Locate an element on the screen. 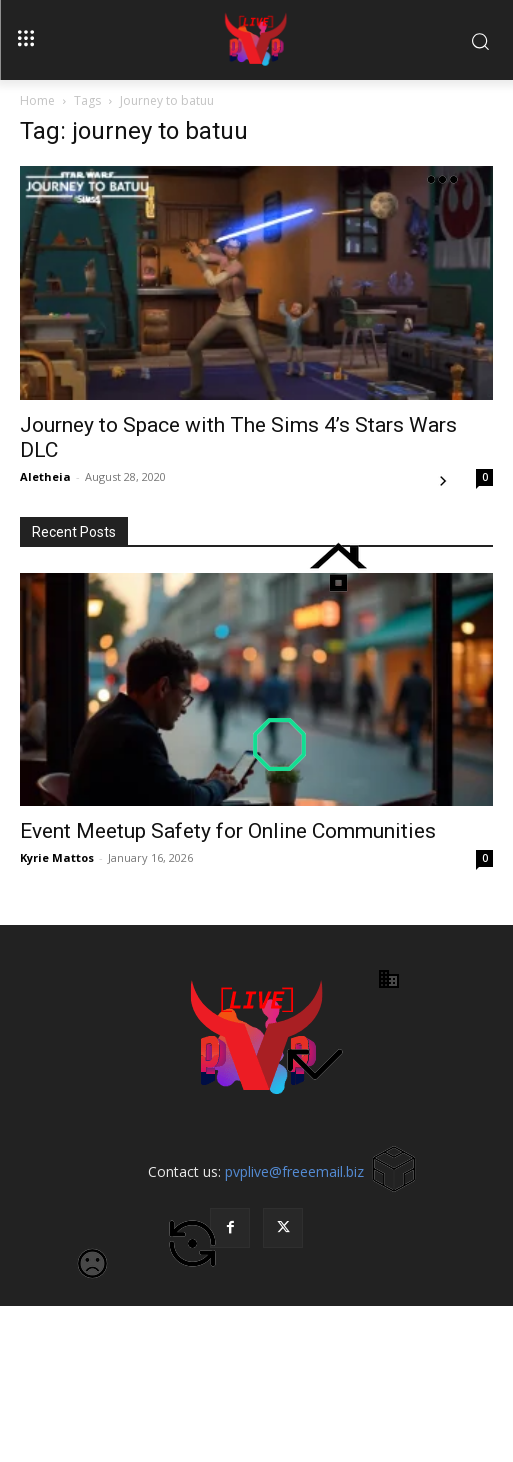  access additional options or actions is located at coordinates (442, 179).